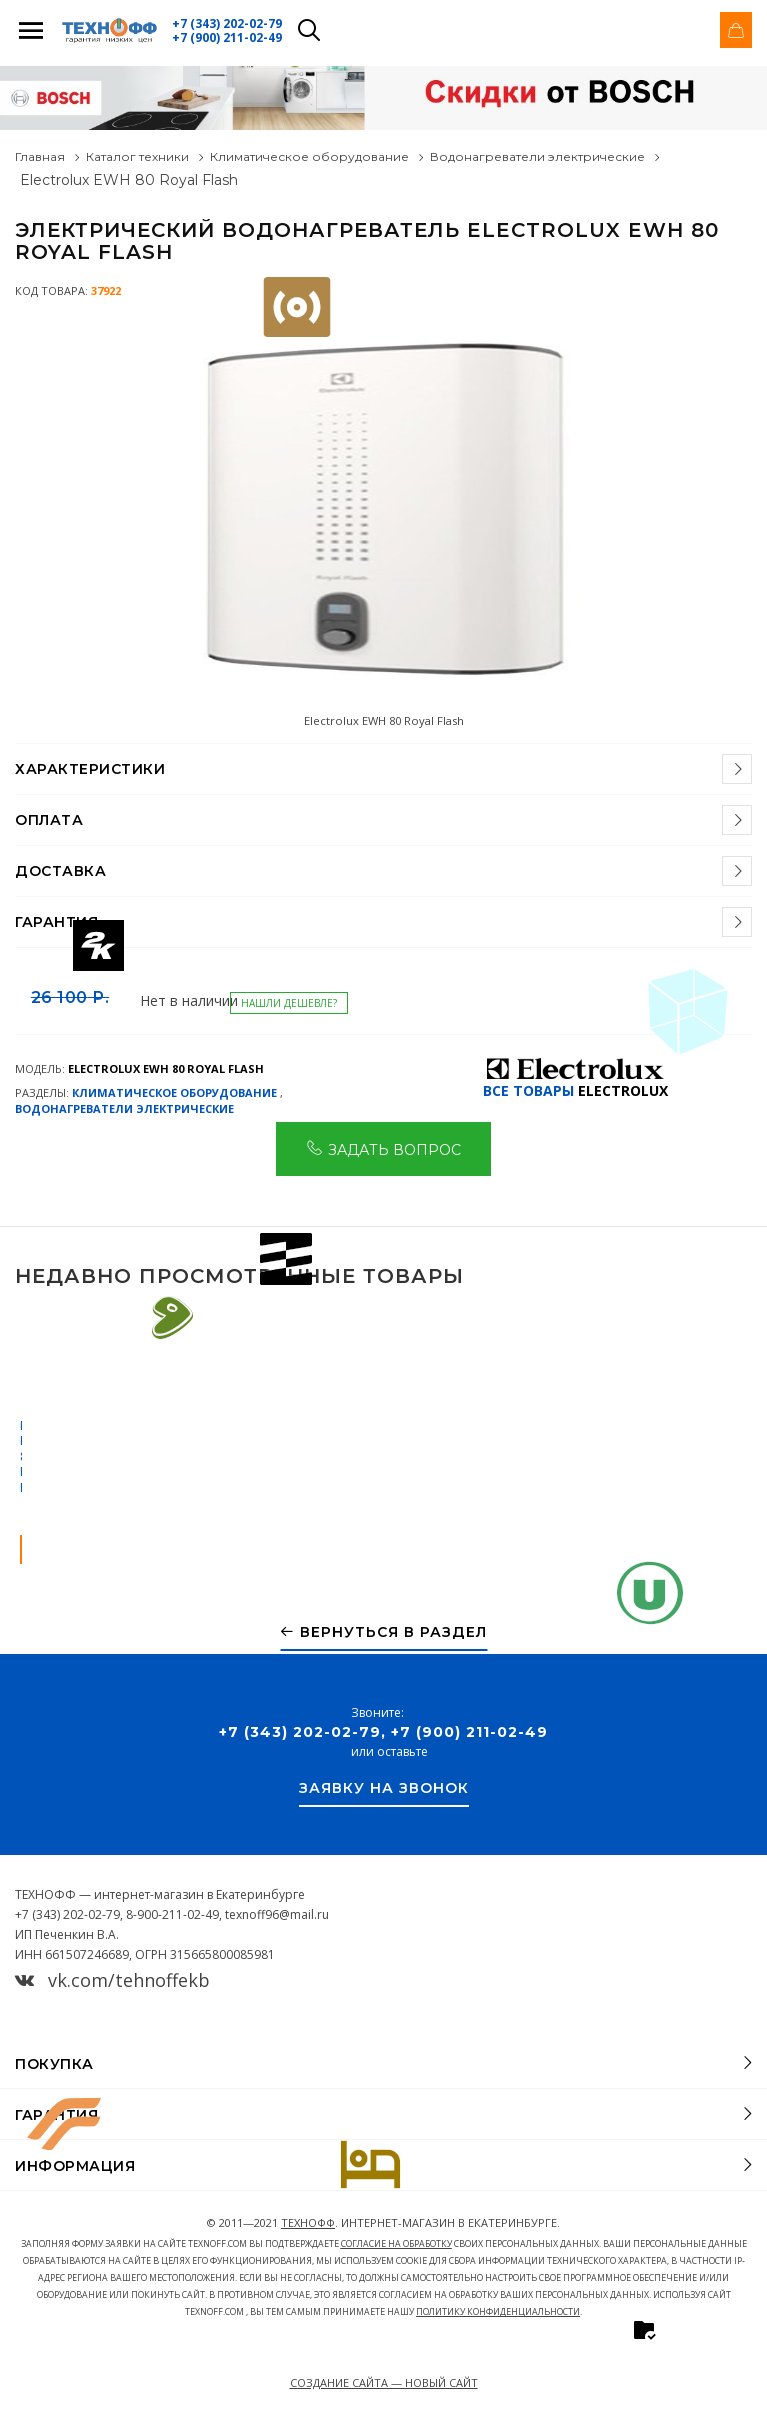  I want to click on find nearby hotels or accommodations, so click(370, 2164).